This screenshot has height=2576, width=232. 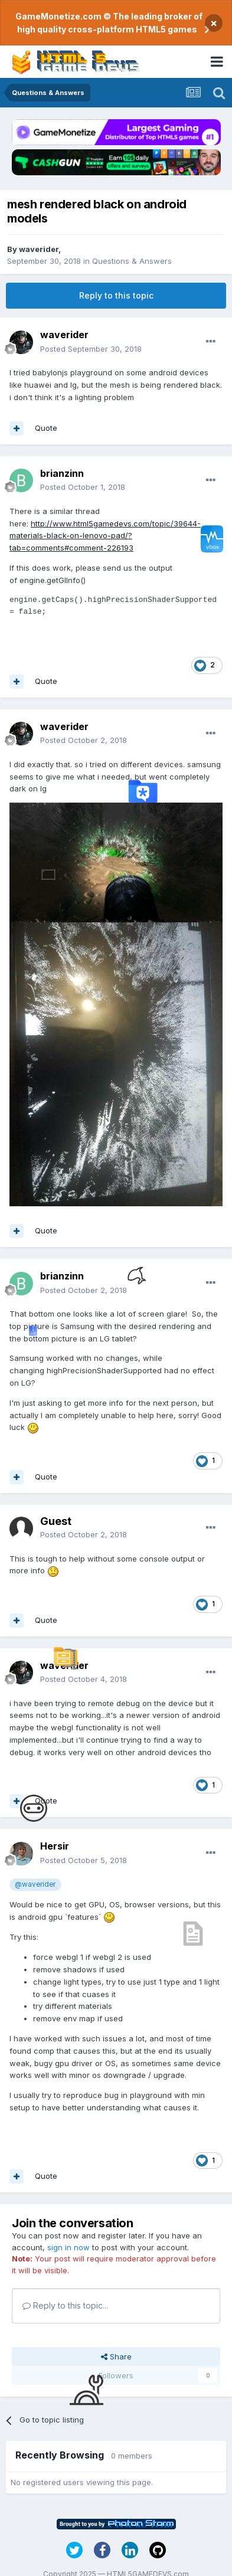 I want to click on access engineering or developer tools, so click(x=86, y=2390).